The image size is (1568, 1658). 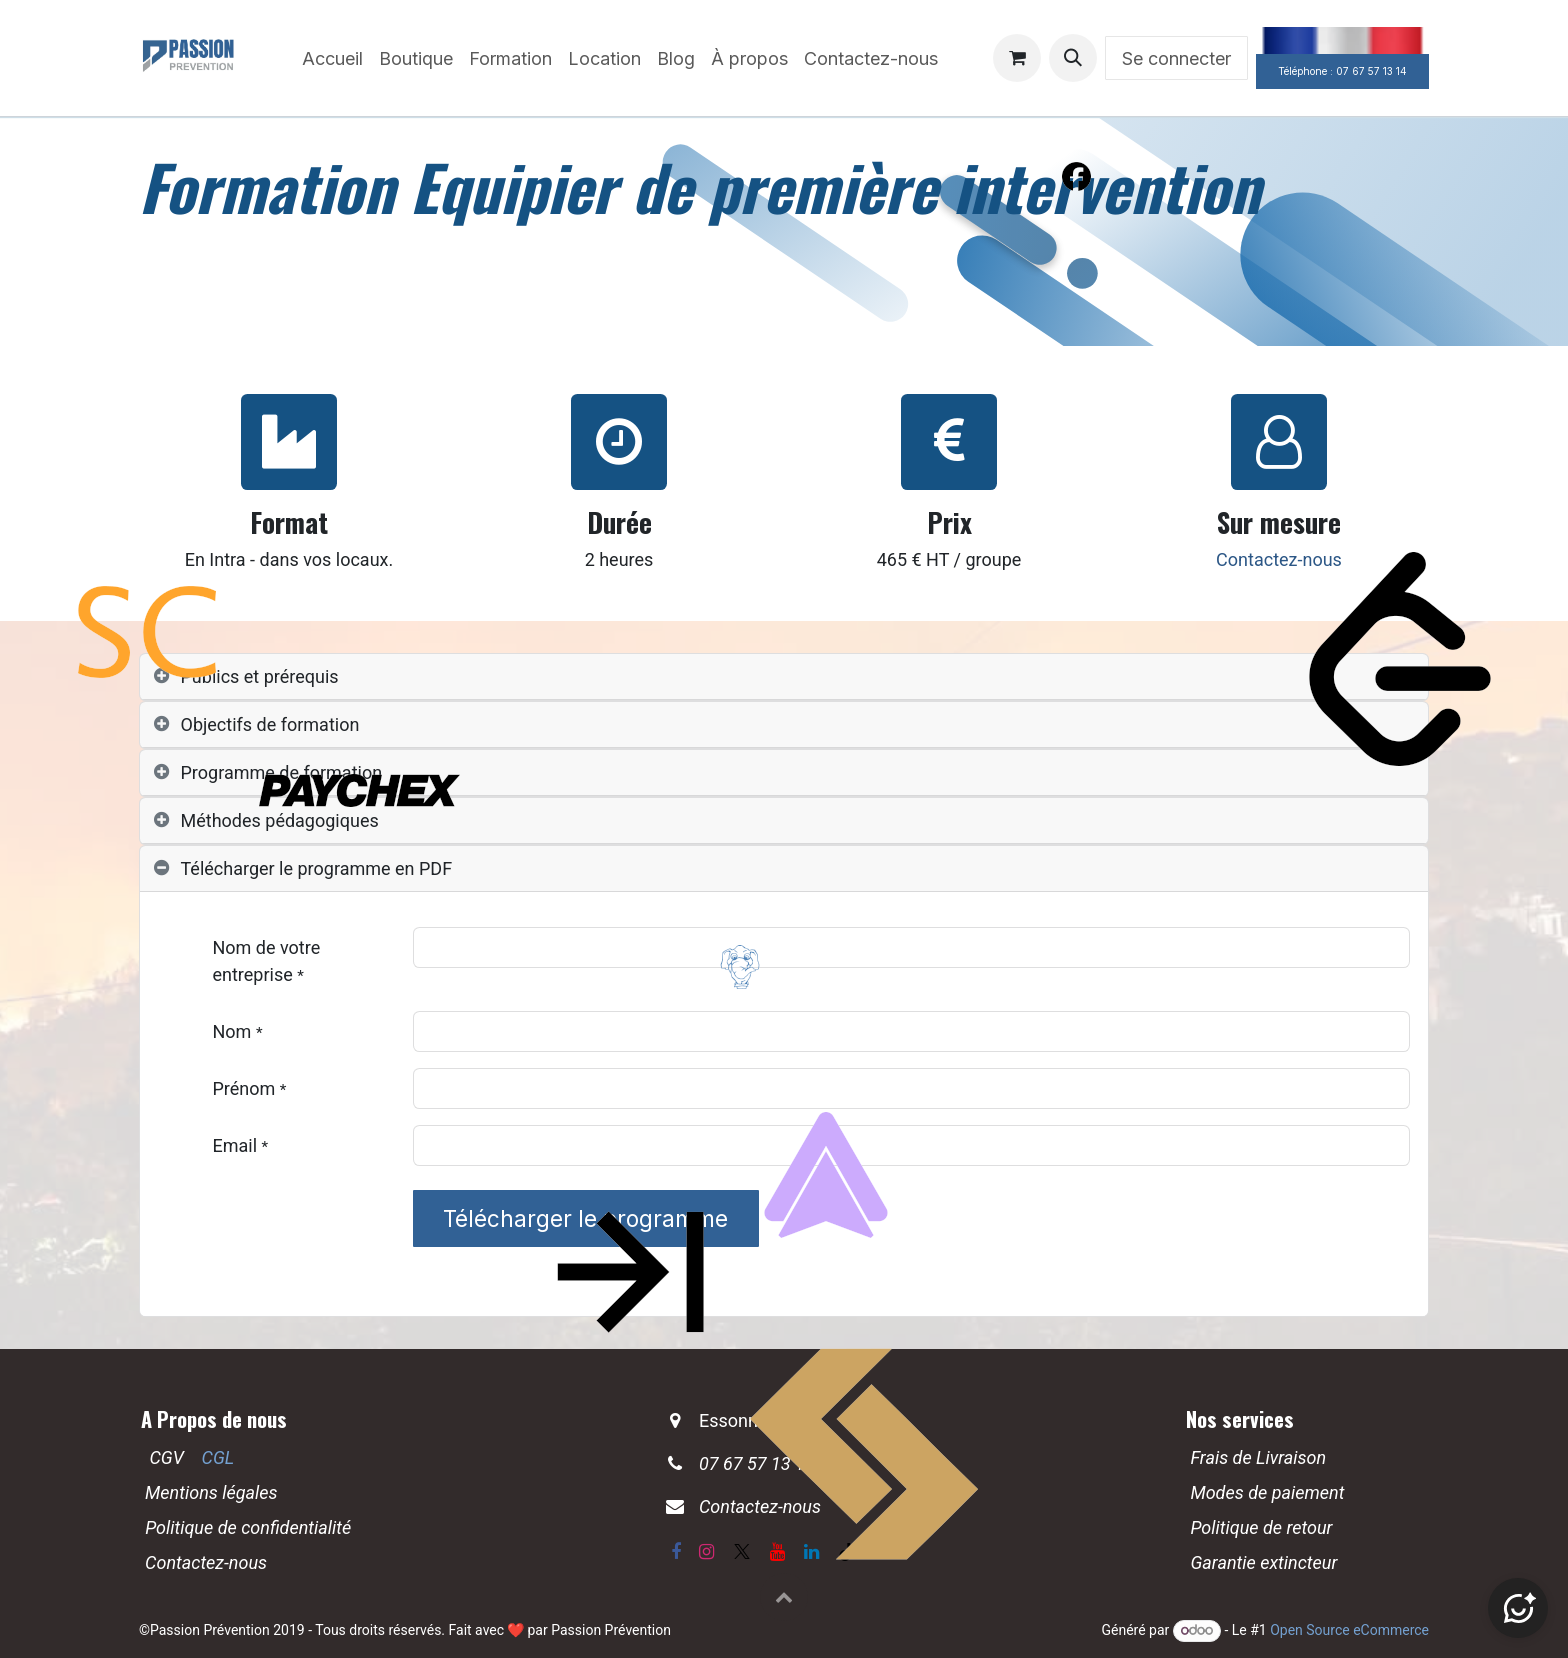 I want to click on packagist logo - php package repository, so click(x=740, y=967).